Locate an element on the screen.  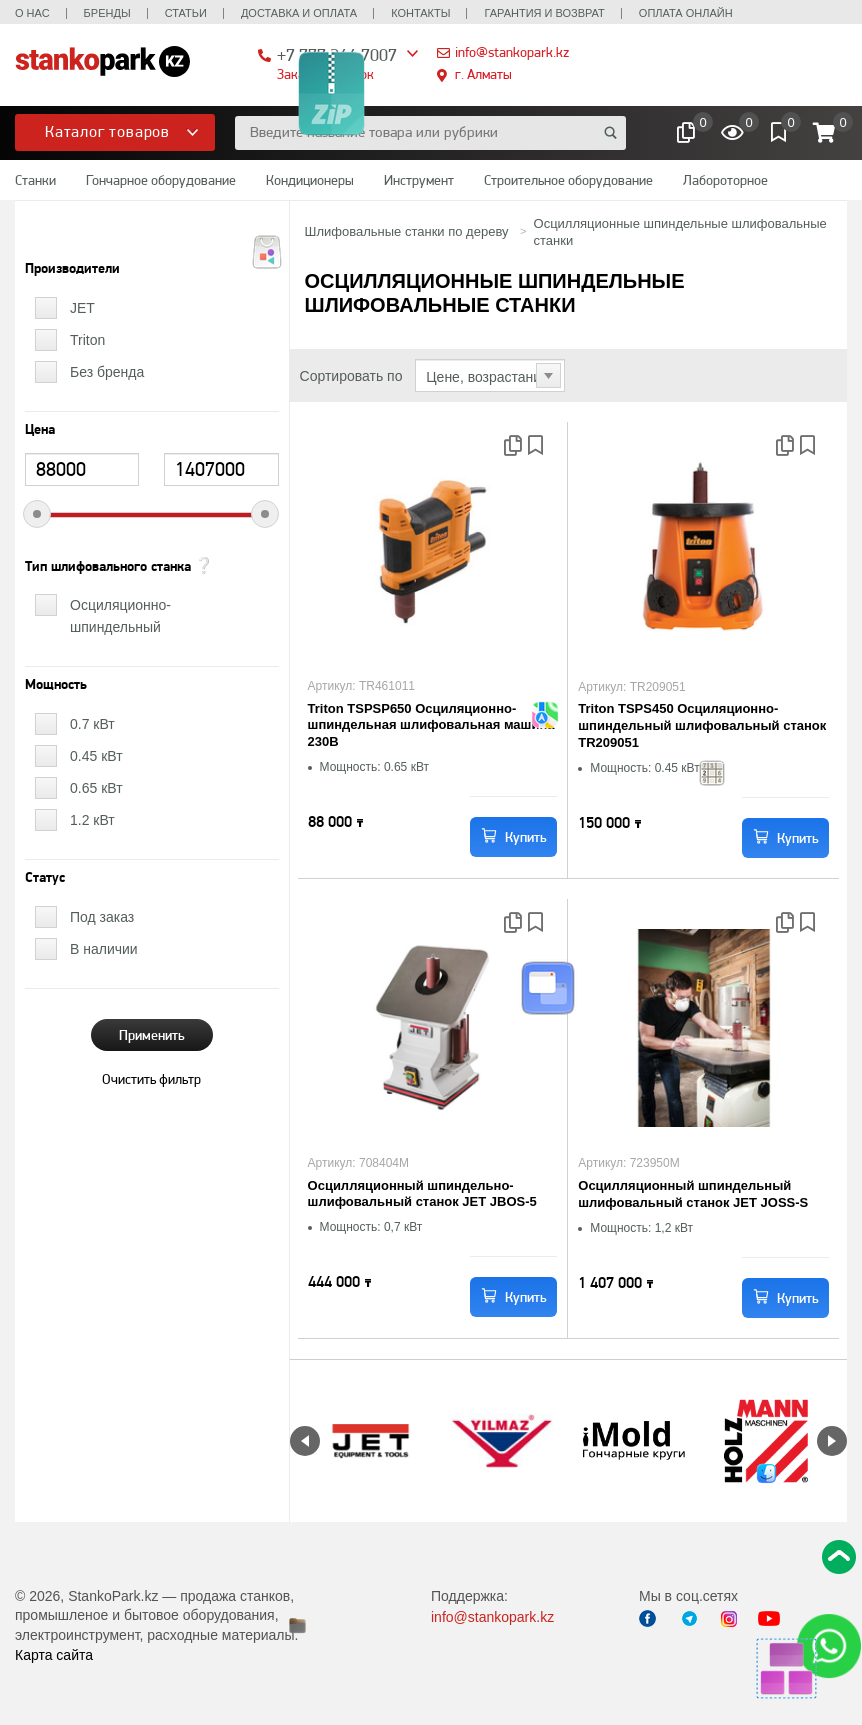
open a compressed zip archive is located at coordinates (331, 93).